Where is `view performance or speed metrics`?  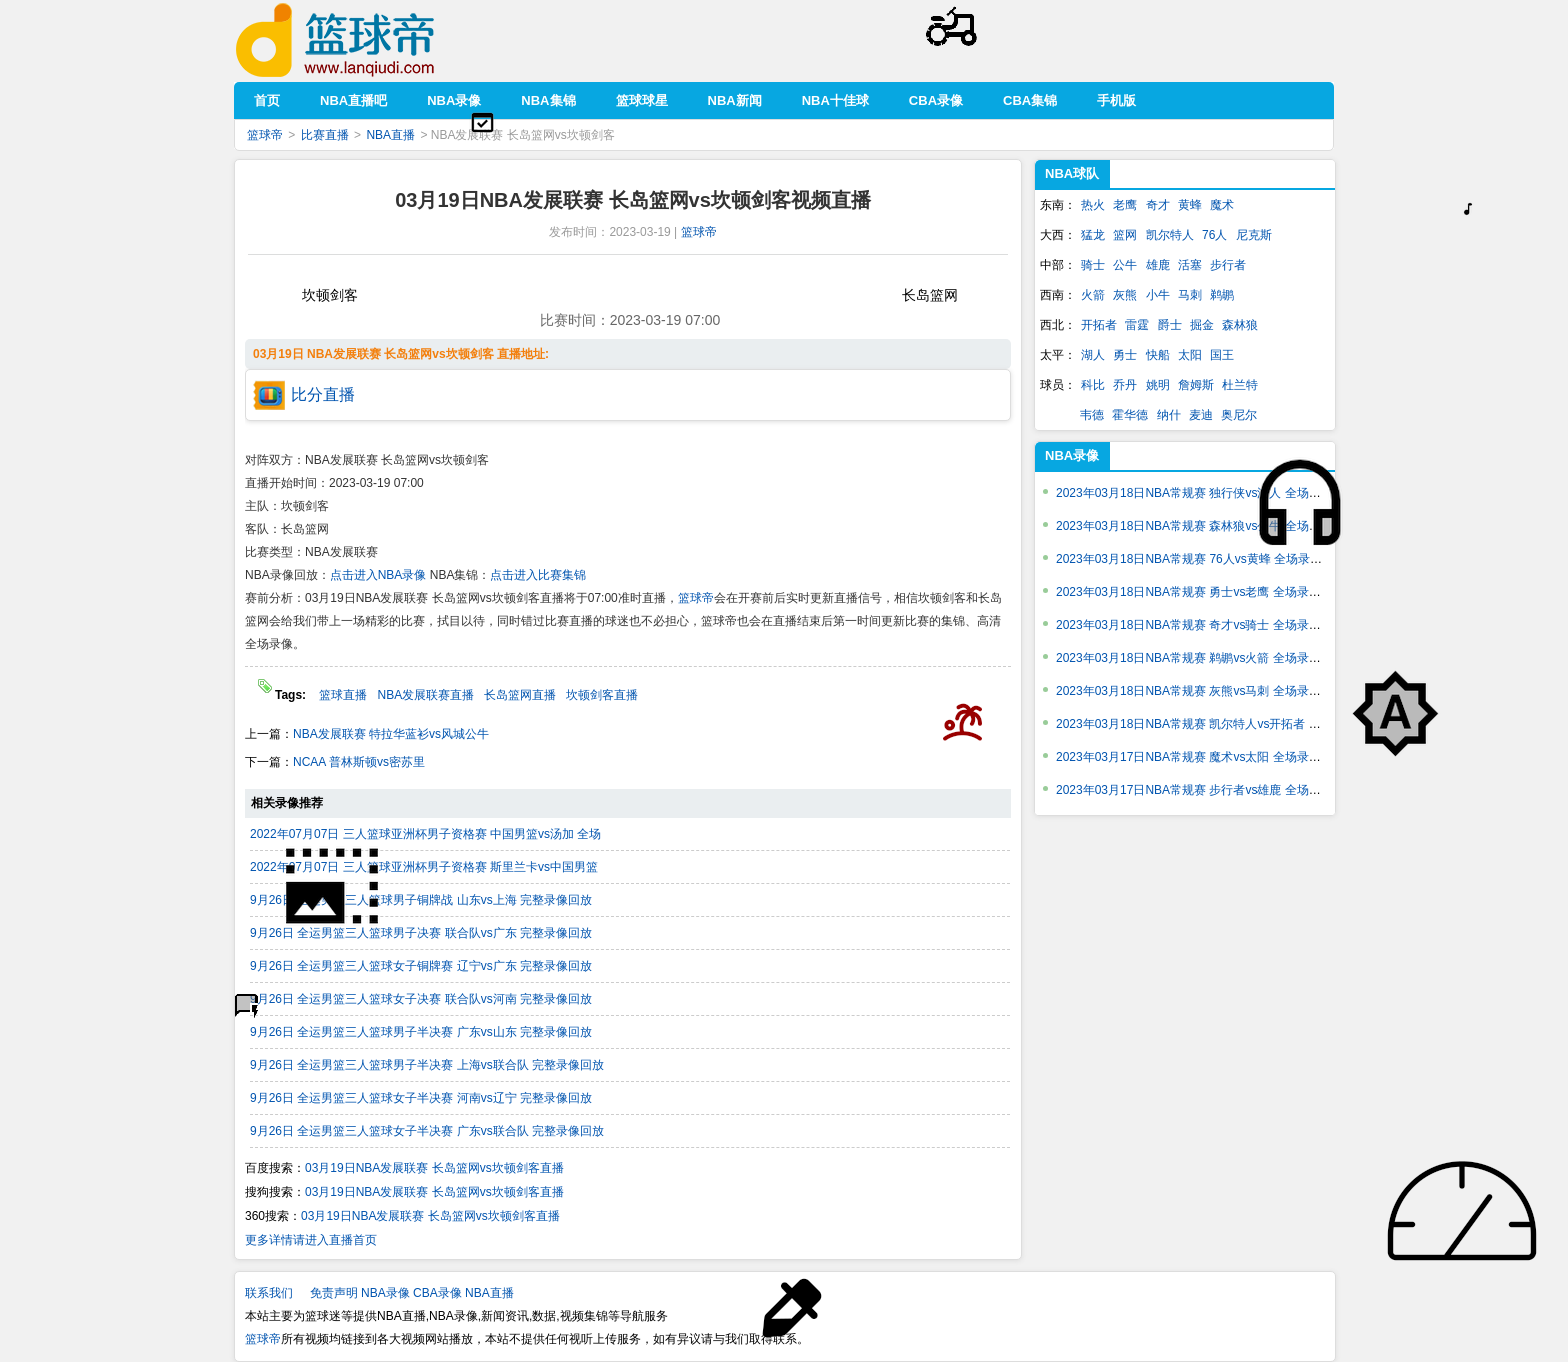 view performance or speed metrics is located at coordinates (1462, 1219).